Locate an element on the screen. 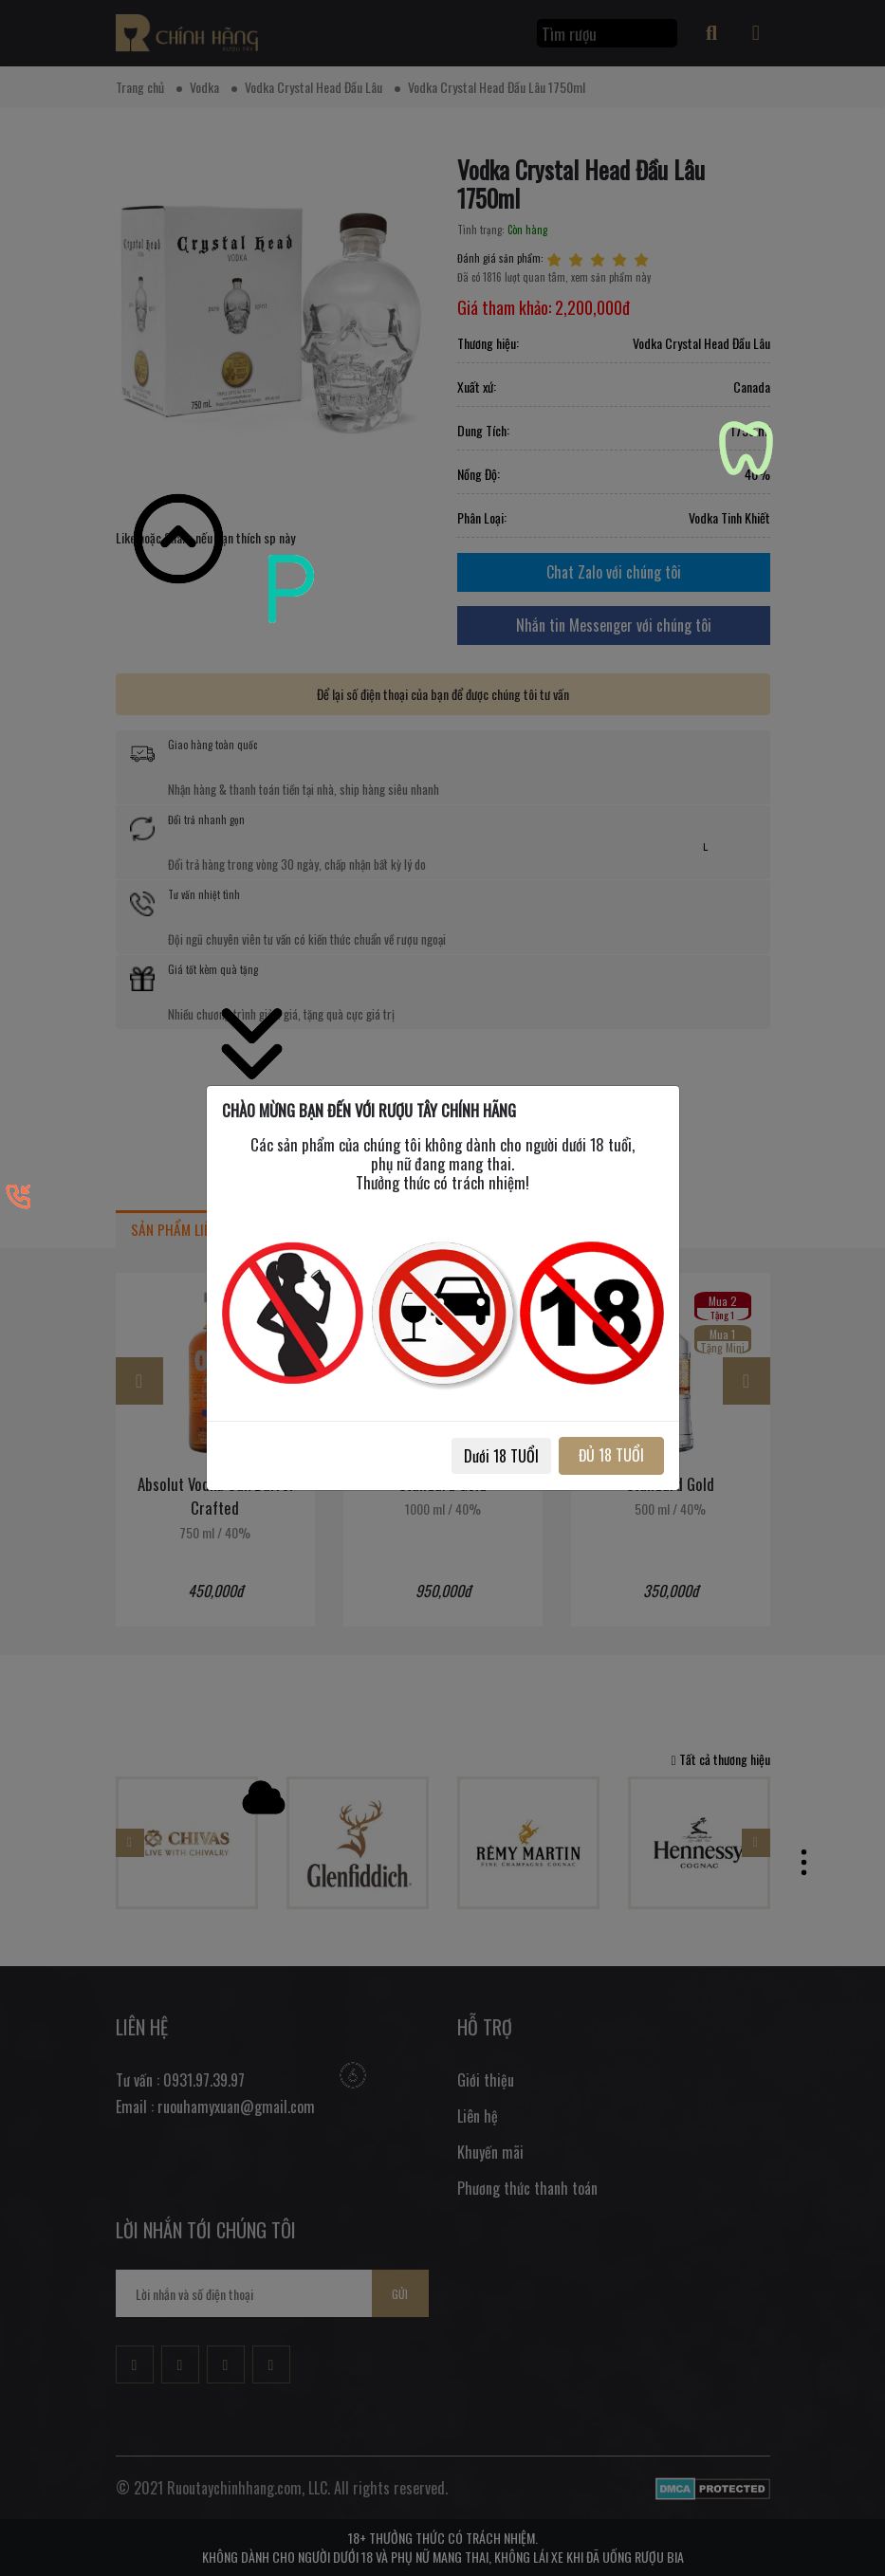 The width and height of the screenshot is (885, 2576). indicates parking availability or location is located at coordinates (291, 589).